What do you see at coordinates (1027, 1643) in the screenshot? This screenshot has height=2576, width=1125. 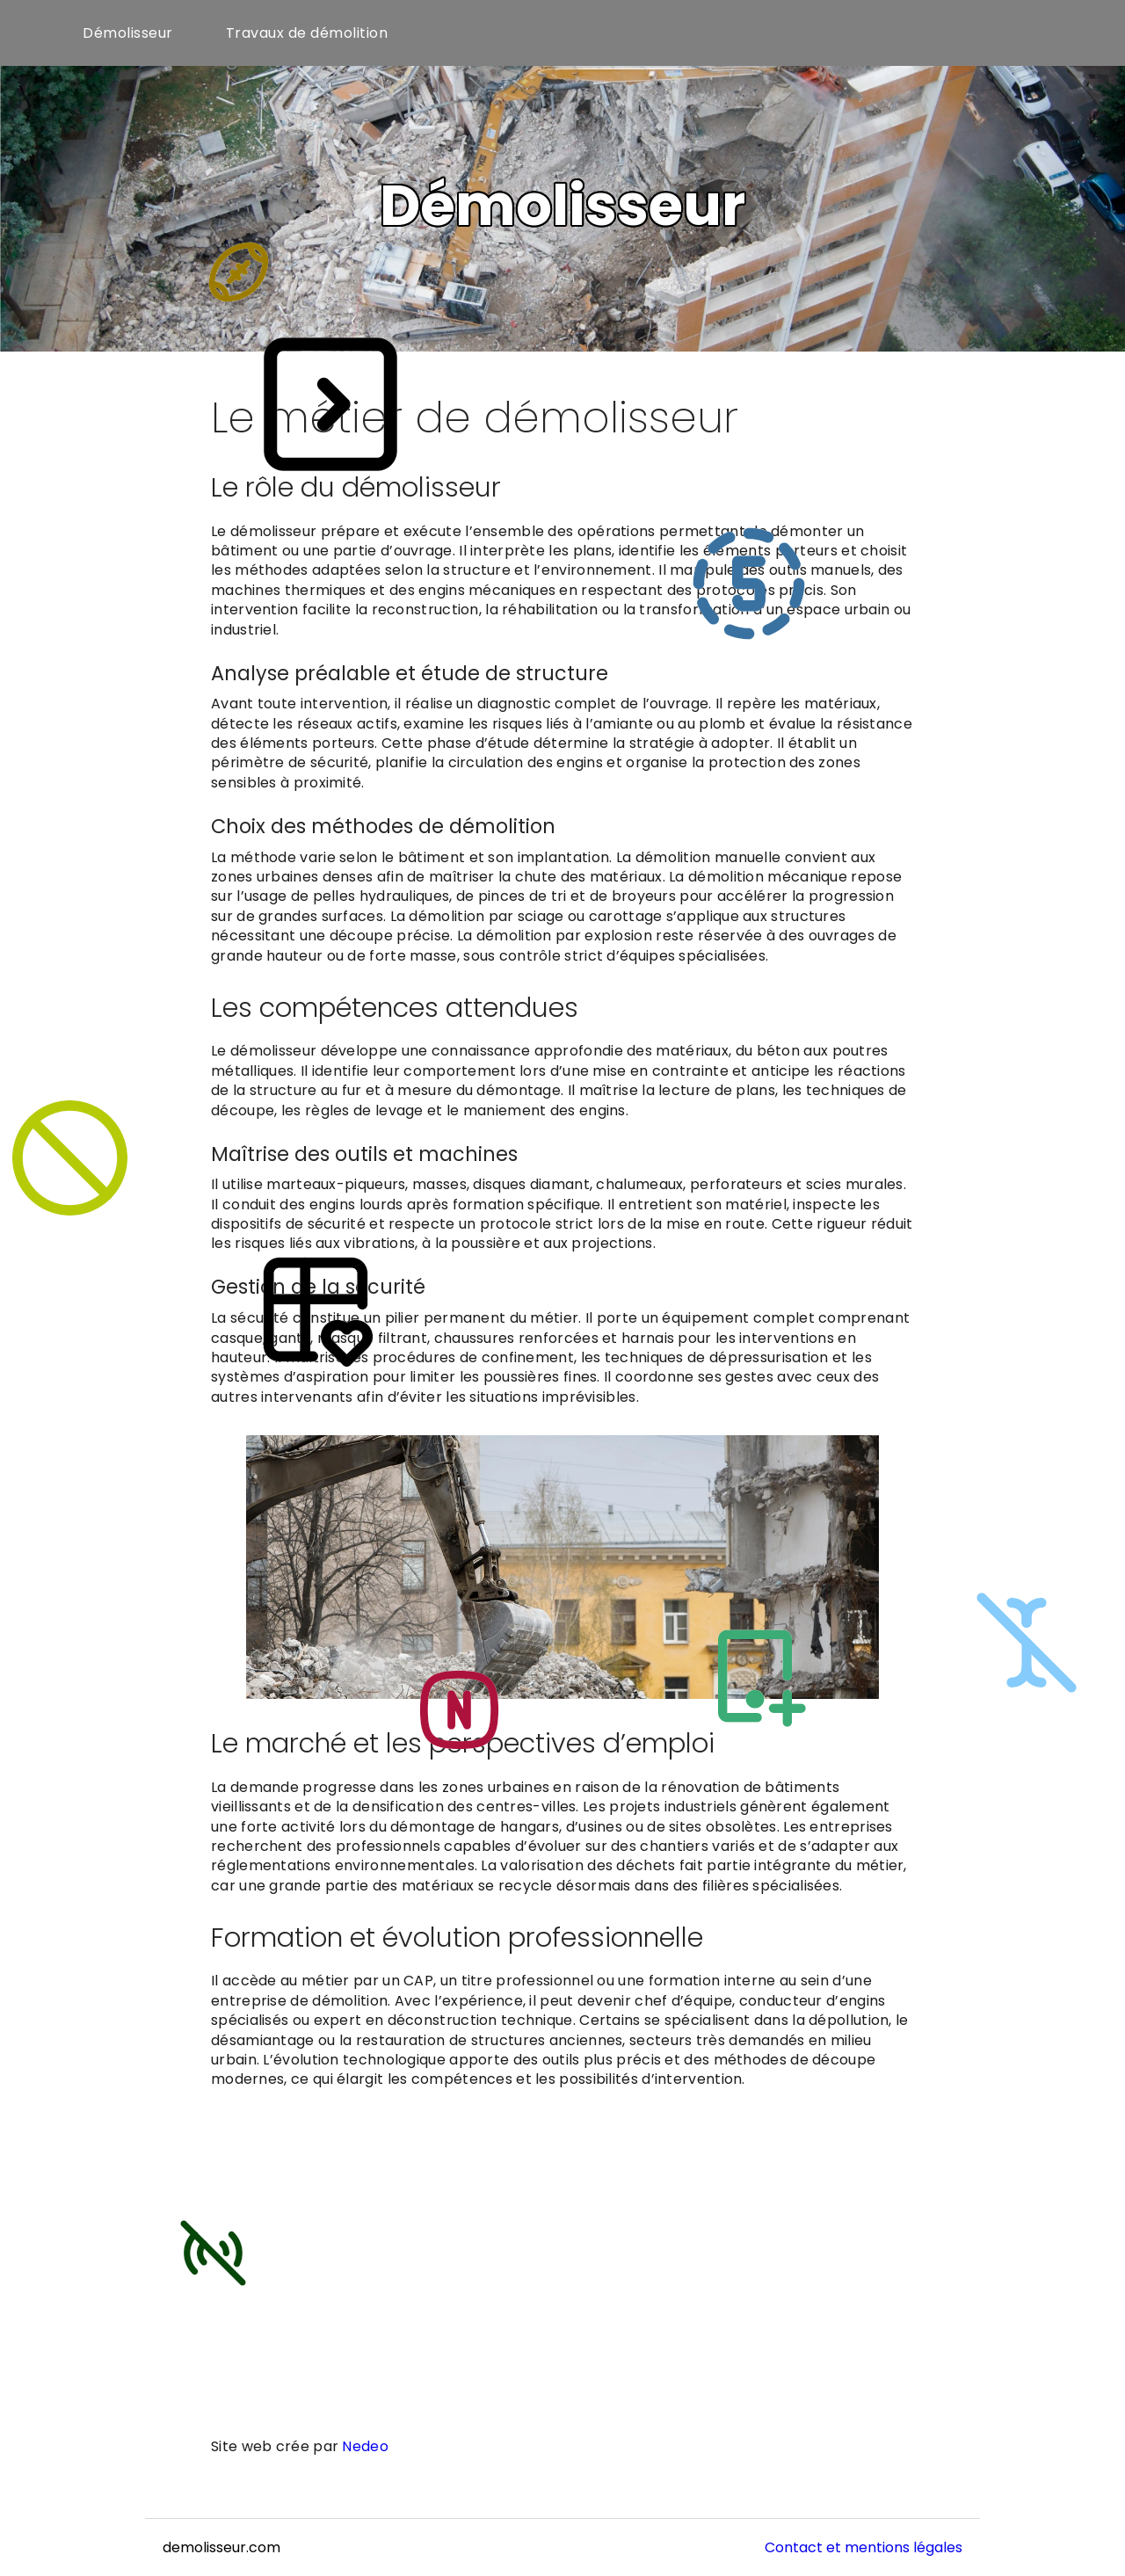 I see `cursor tracking disabled` at bounding box center [1027, 1643].